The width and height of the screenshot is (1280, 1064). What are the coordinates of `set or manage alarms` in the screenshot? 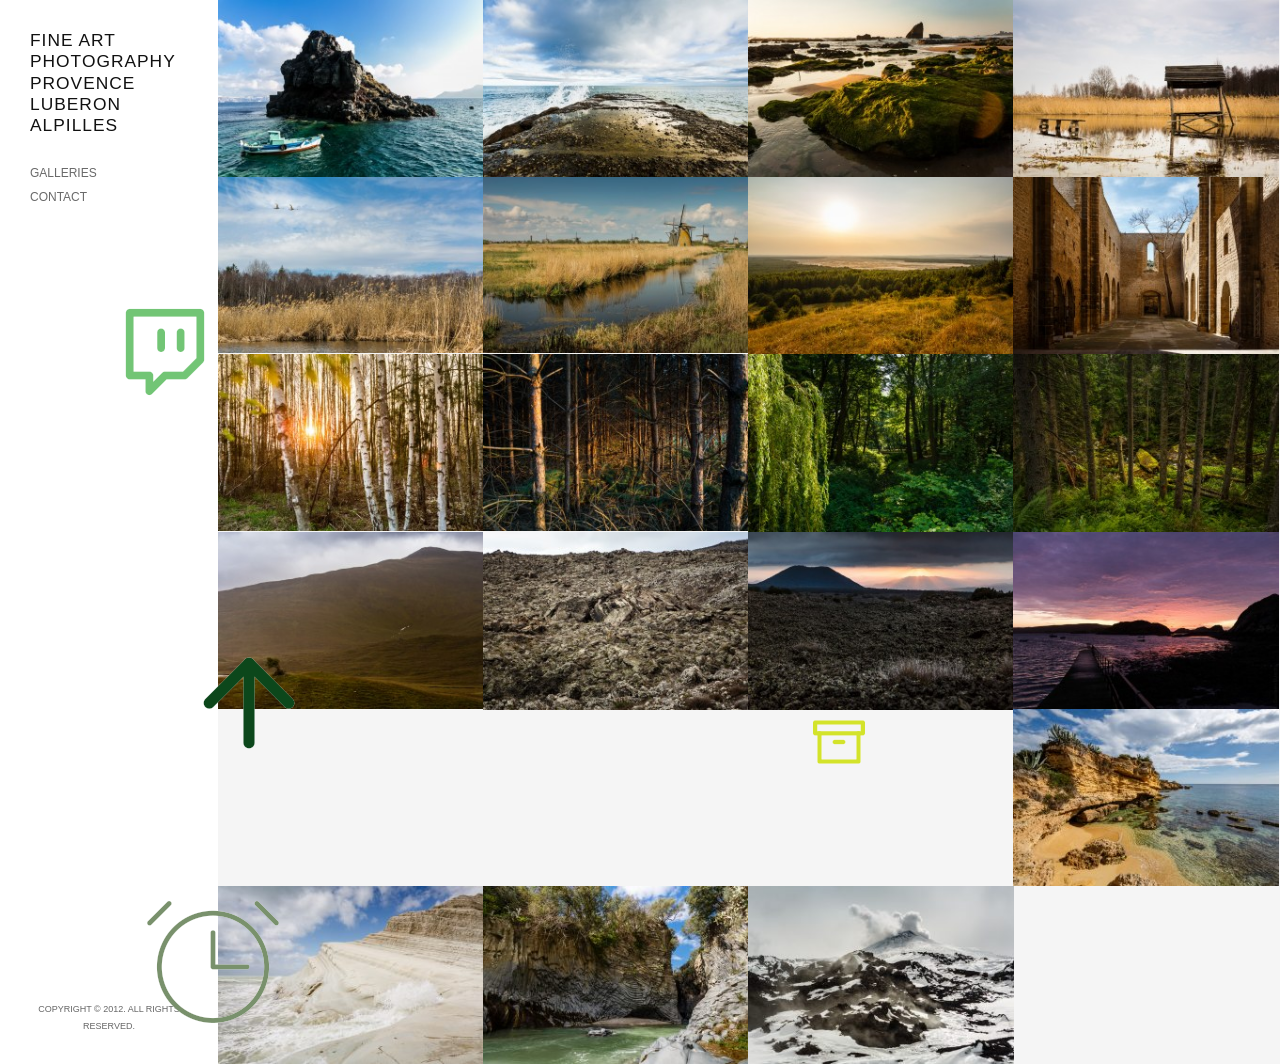 It's located at (213, 962).